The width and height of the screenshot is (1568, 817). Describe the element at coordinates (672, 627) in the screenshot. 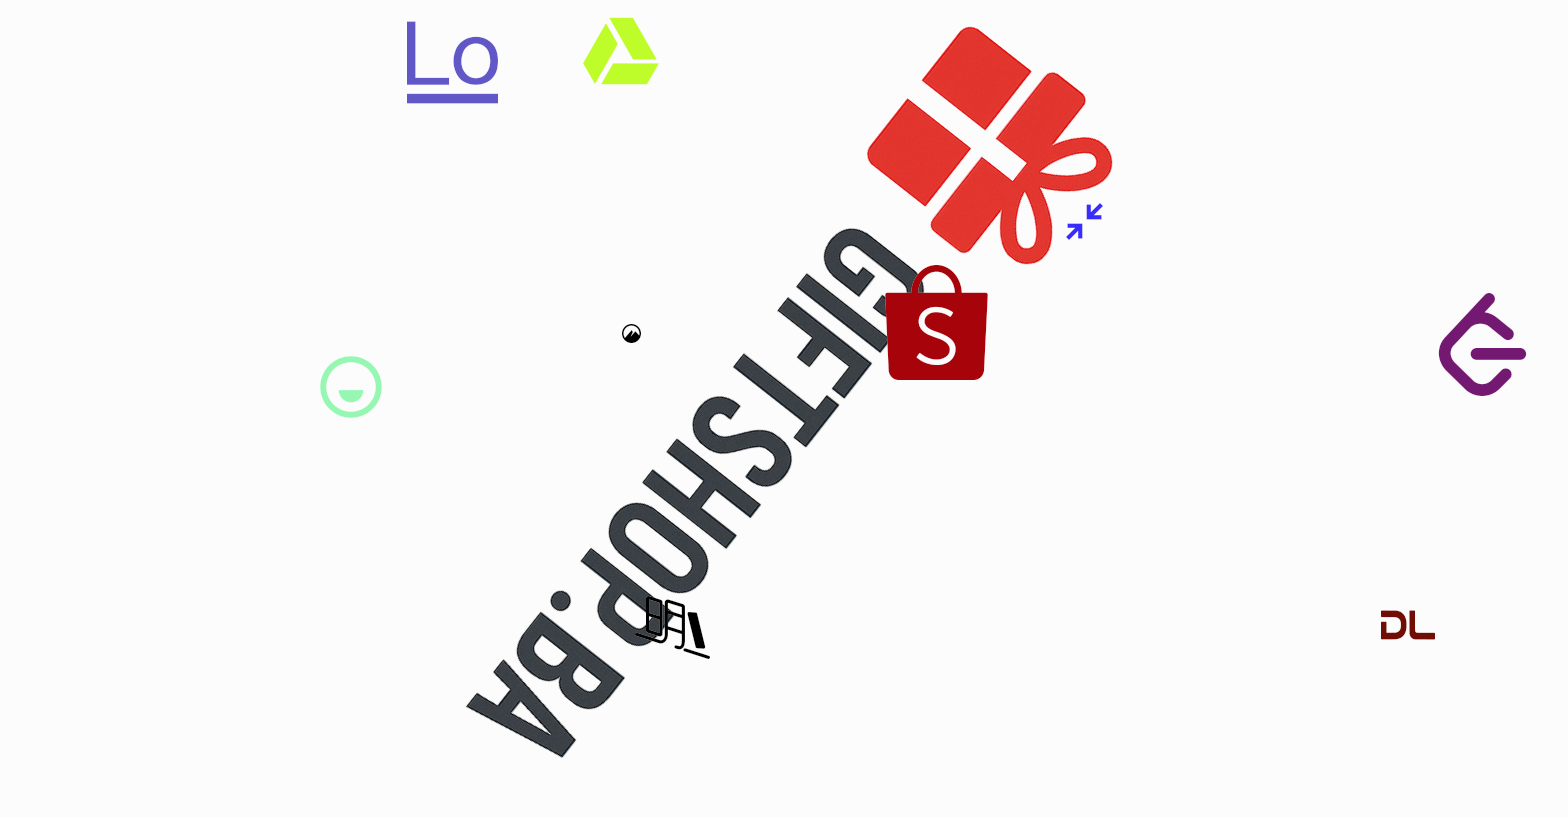

I see `open the Kenmei manga tracking app` at that location.